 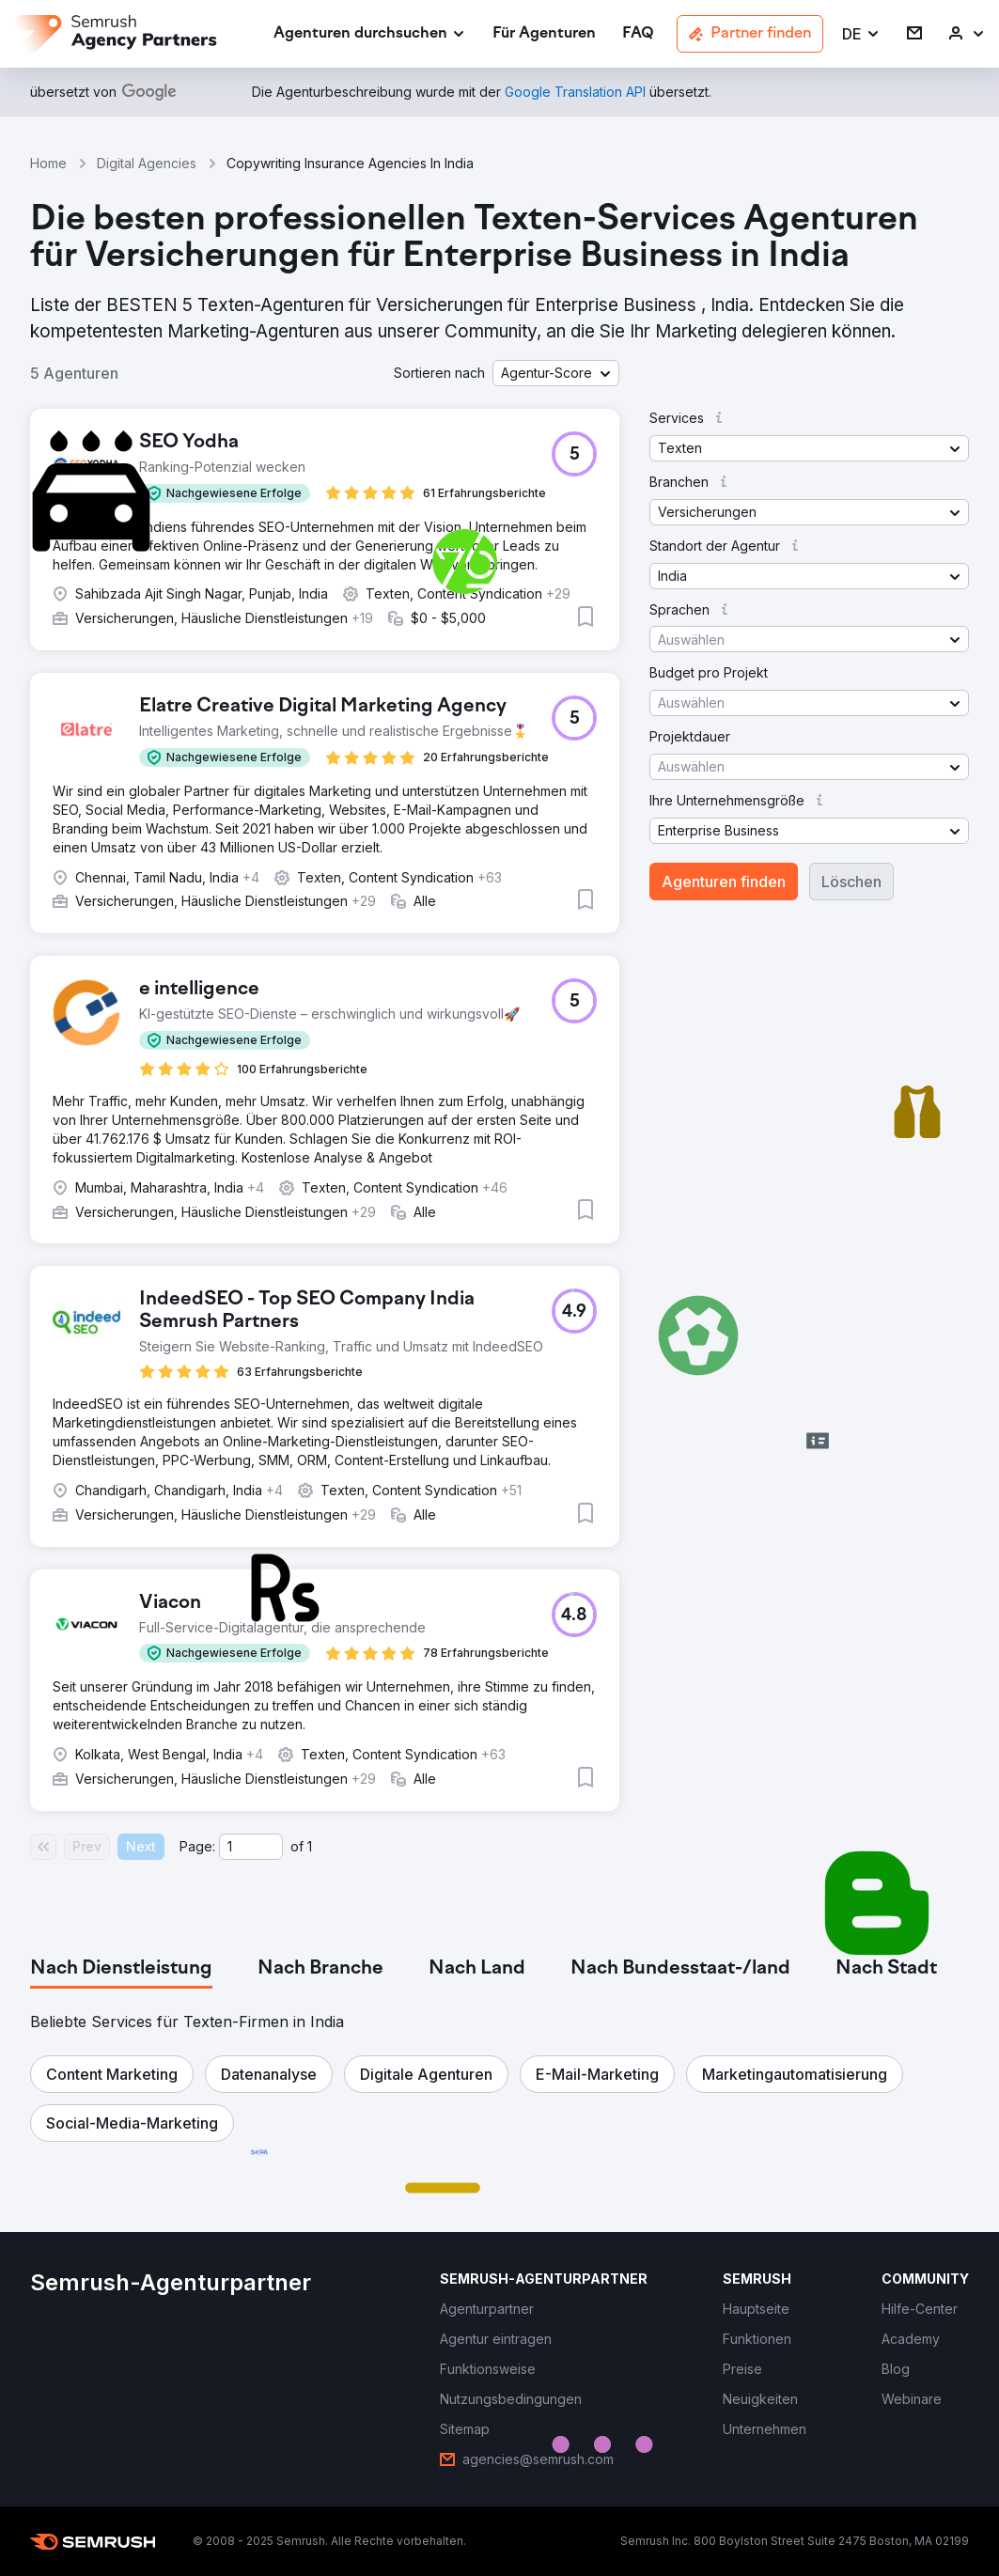 What do you see at coordinates (91, 487) in the screenshot?
I see `find nearby car wash locations` at bounding box center [91, 487].